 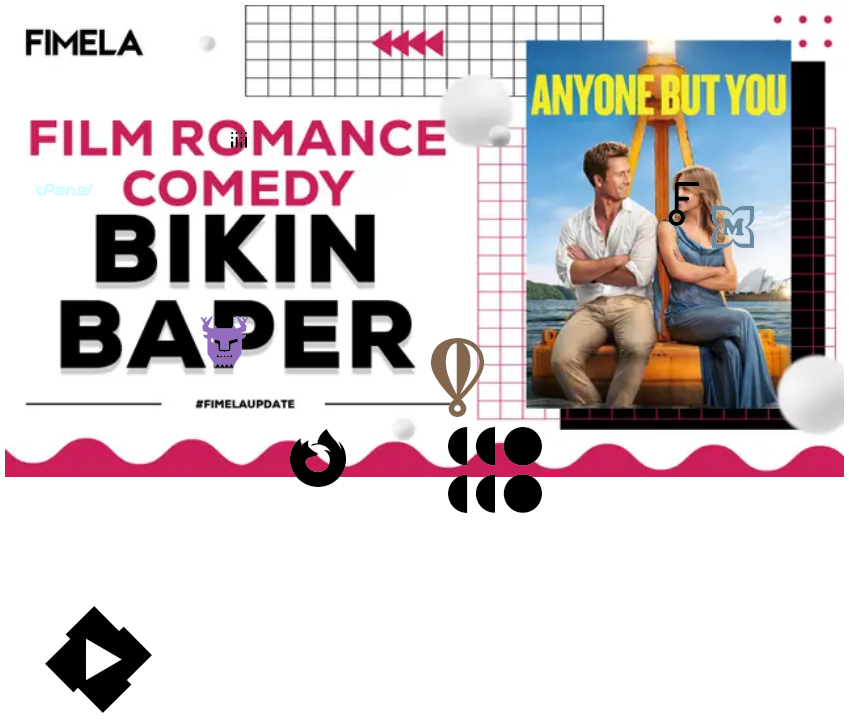 What do you see at coordinates (733, 227) in the screenshot?
I see `müller brand logo` at bounding box center [733, 227].